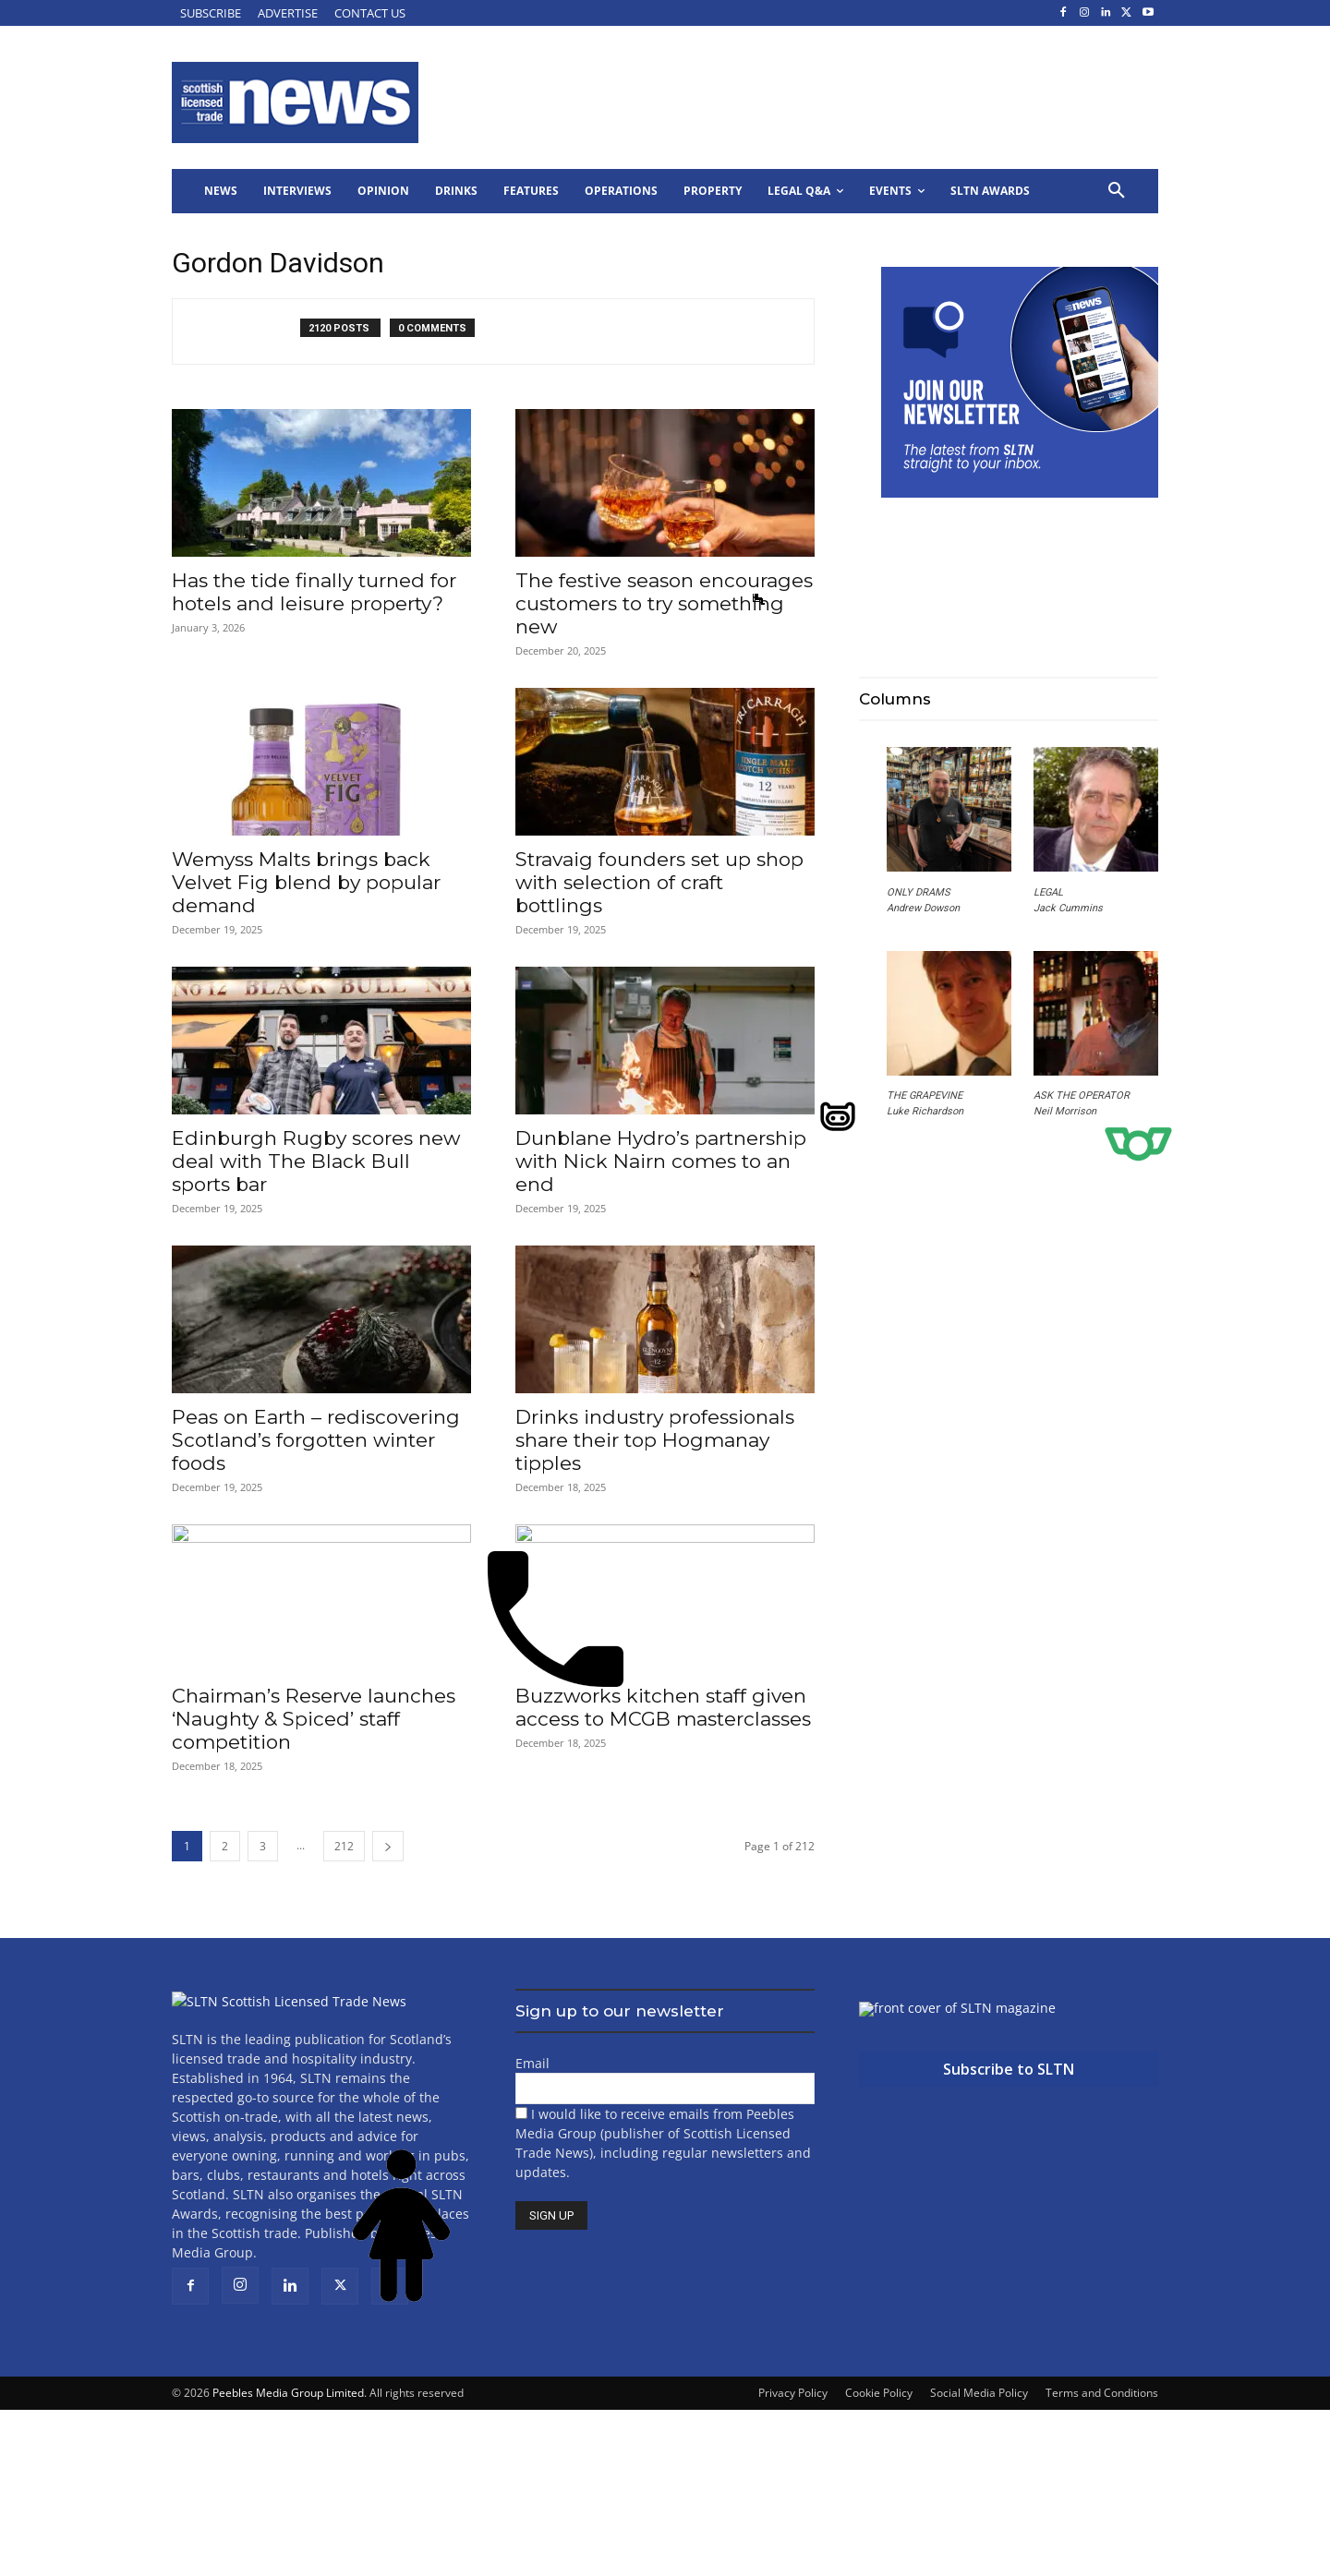 The image size is (1330, 2576). I want to click on standard legroom seat selection, so click(758, 599).